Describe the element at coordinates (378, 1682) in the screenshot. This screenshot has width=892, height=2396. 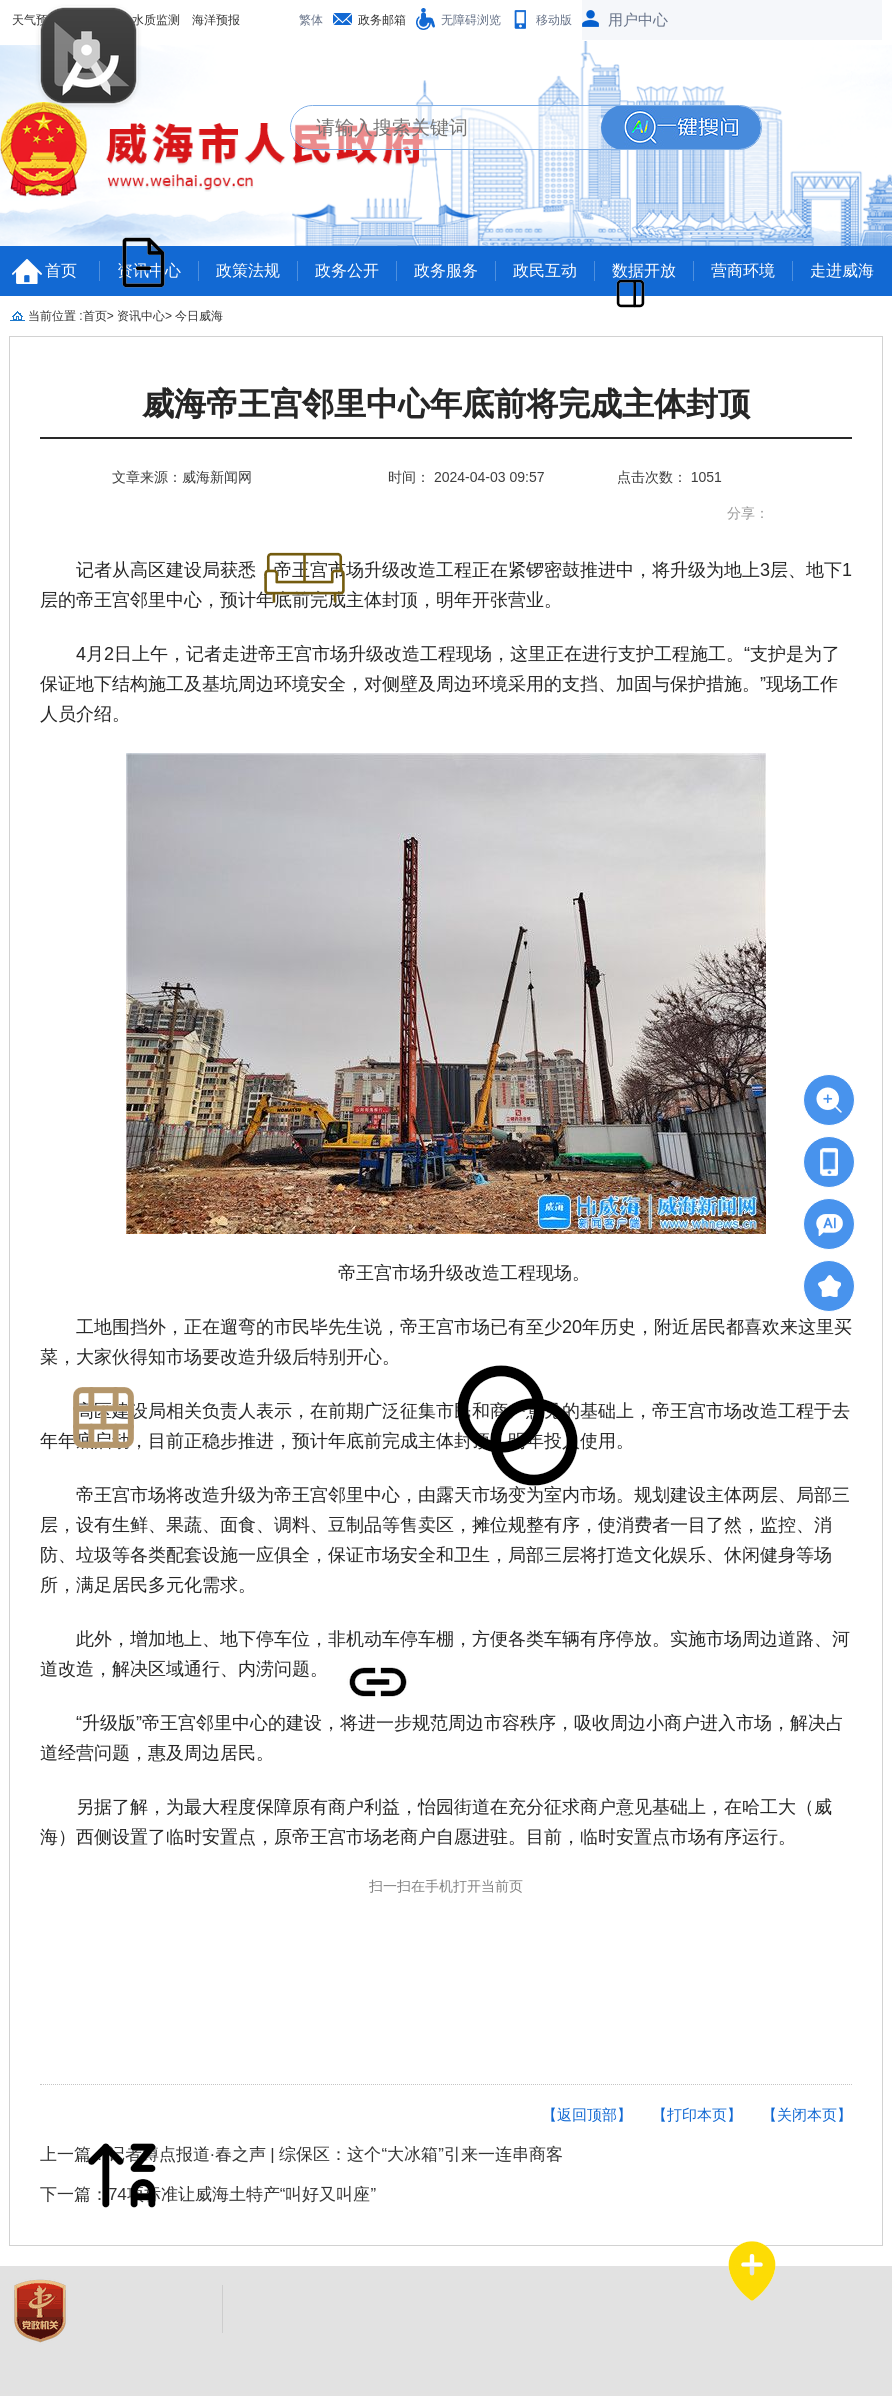
I see `insert a hyperlink` at that location.